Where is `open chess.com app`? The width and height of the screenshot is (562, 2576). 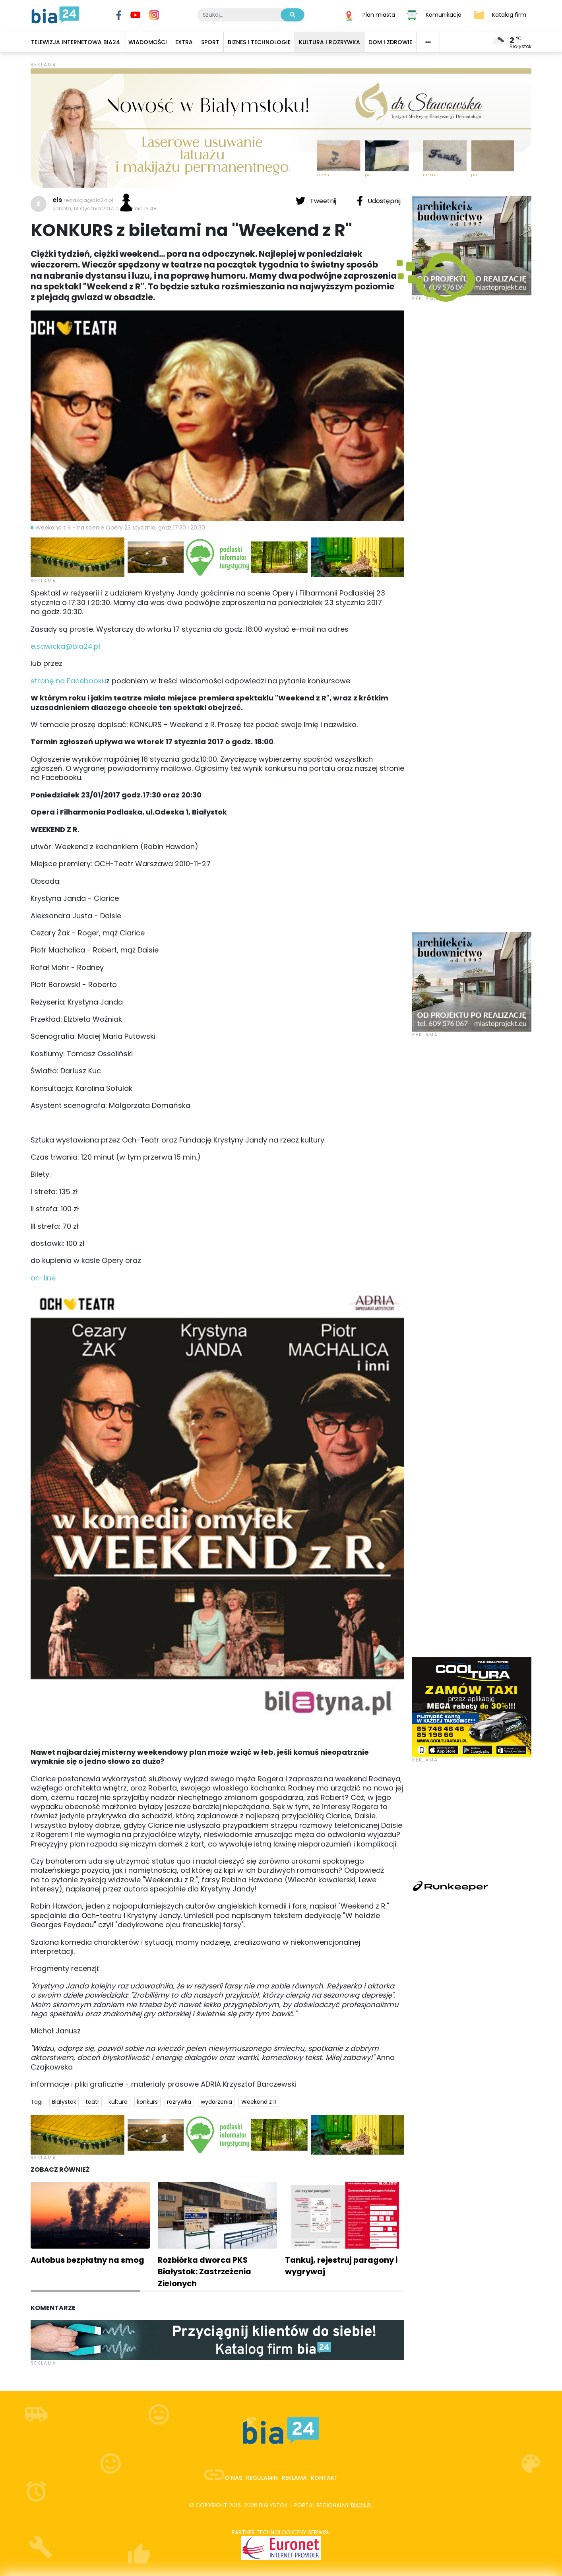 open chess.com app is located at coordinates (126, 202).